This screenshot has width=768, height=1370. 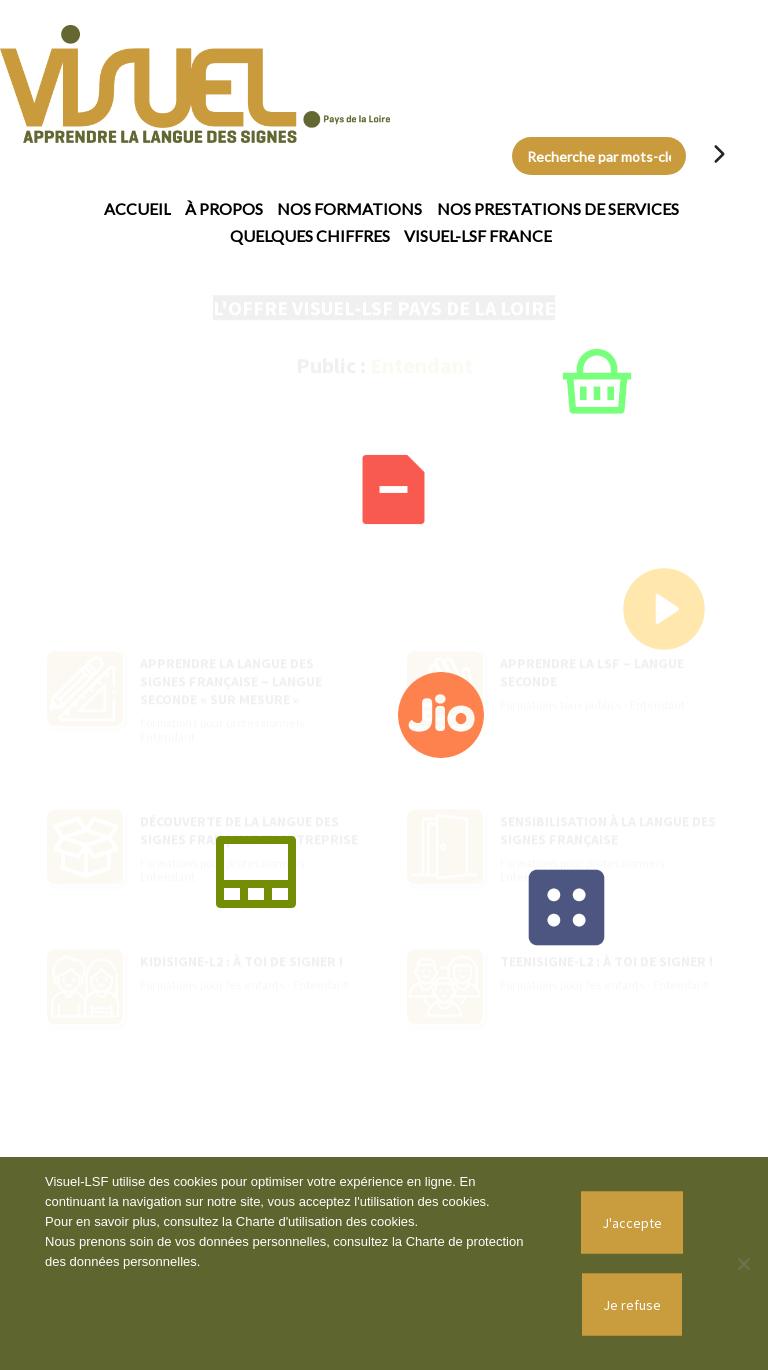 What do you see at coordinates (566, 907) in the screenshot?
I see `roll the dice or randomize` at bounding box center [566, 907].